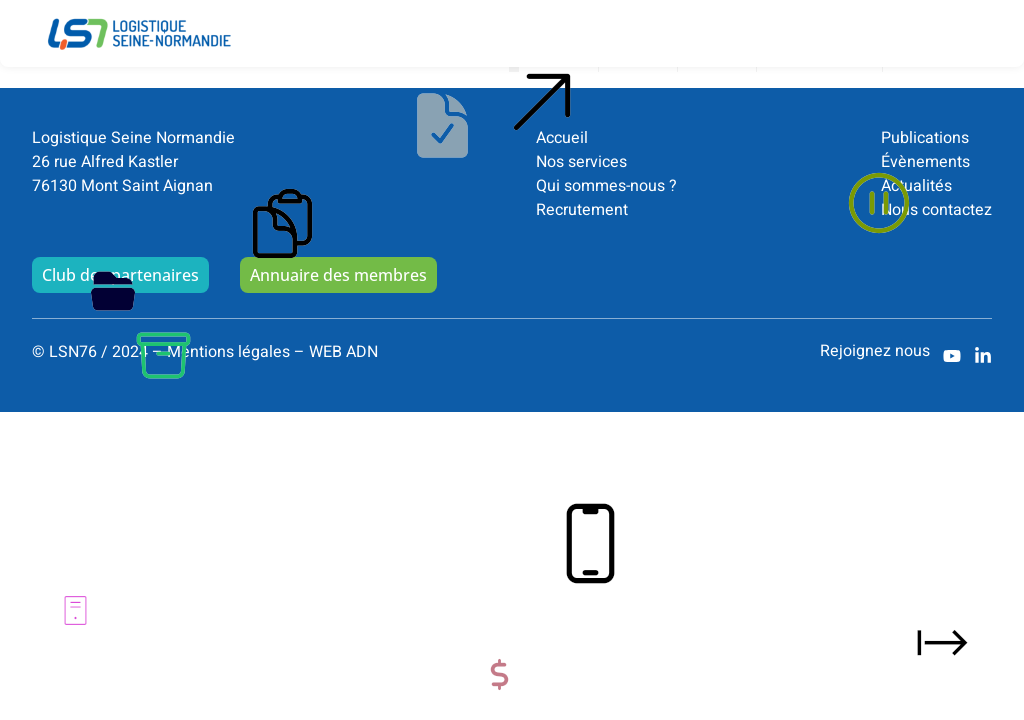 The height and width of the screenshot is (720, 1024). I want to click on view pricing or payment options, so click(499, 674).